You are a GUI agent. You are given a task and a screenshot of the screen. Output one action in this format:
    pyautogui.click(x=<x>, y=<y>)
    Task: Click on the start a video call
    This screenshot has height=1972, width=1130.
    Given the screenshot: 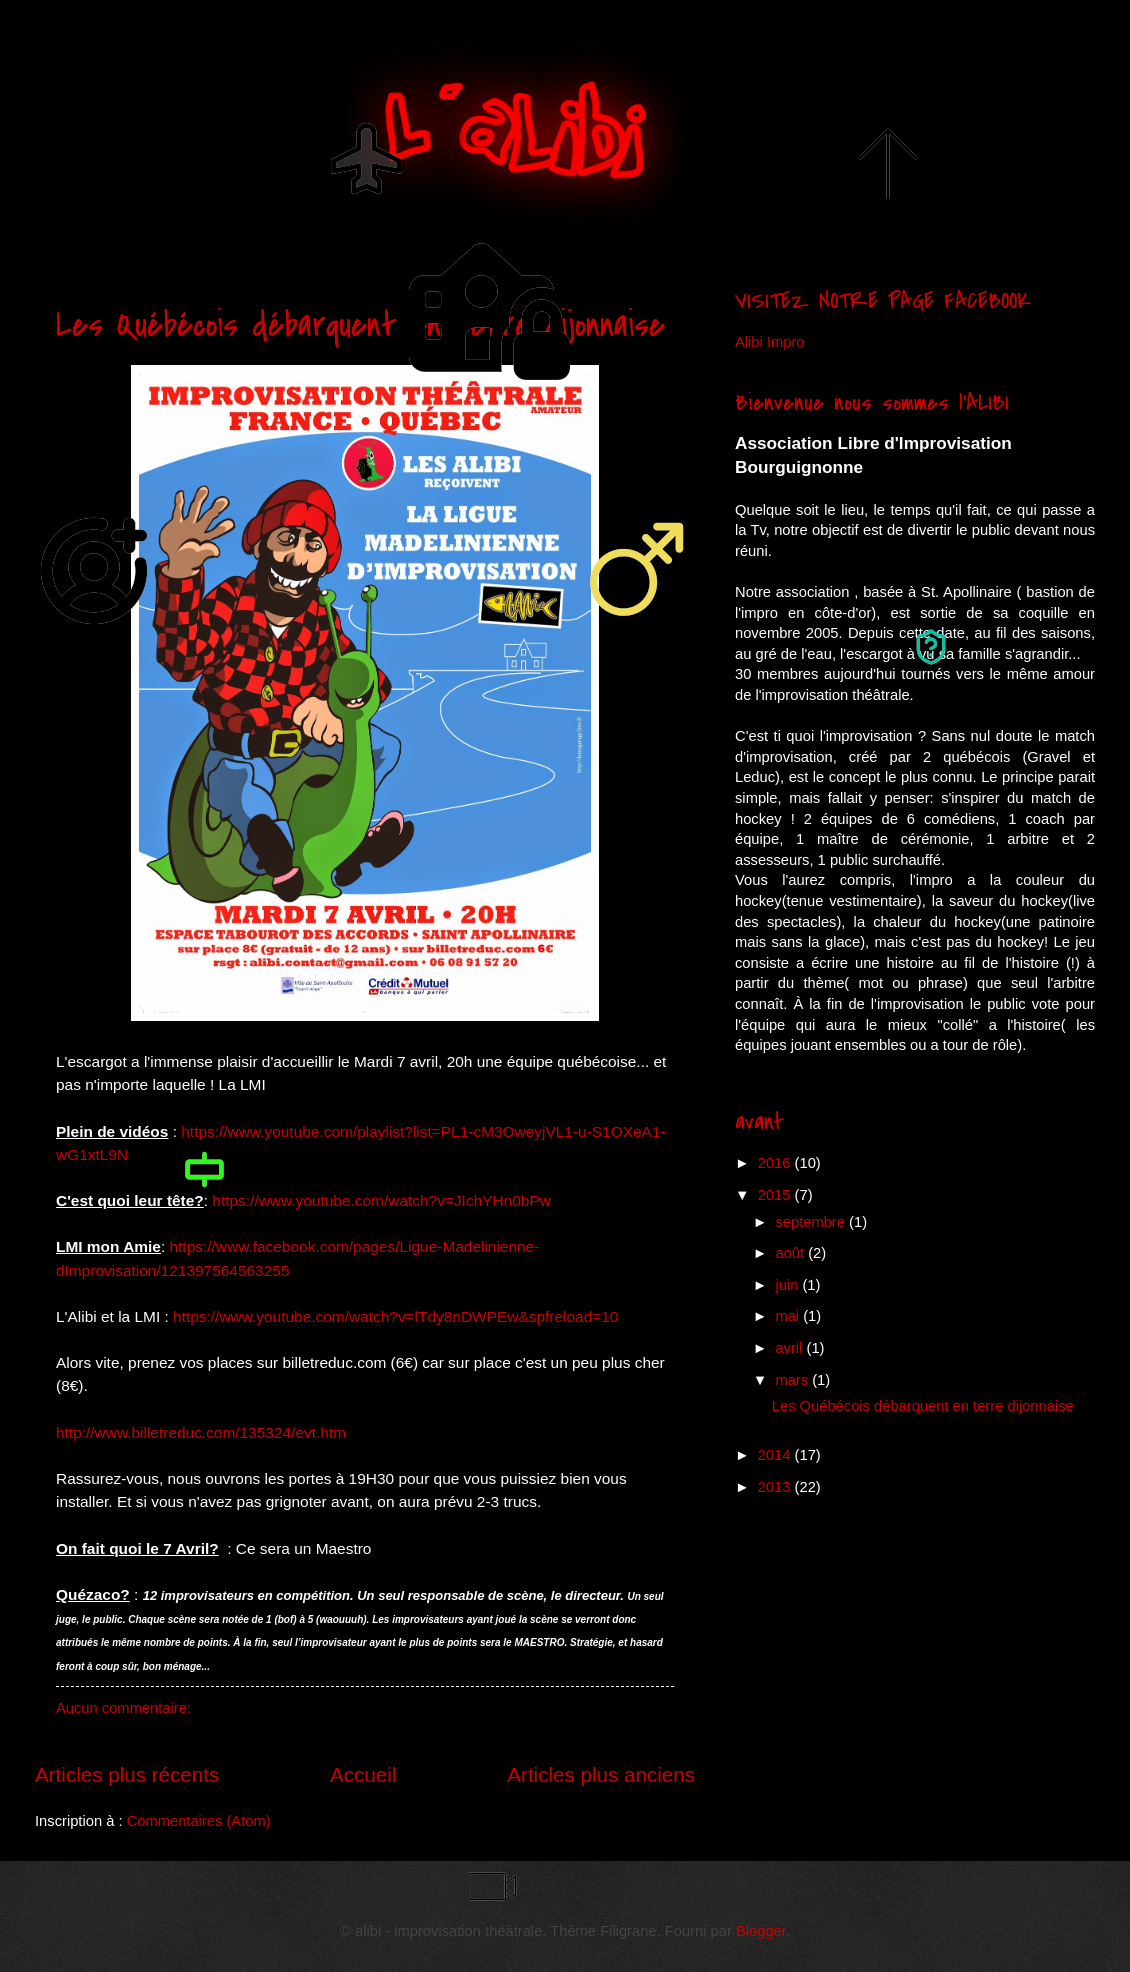 What is the action you would take?
    pyautogui.click(x=490, y=1886)
    